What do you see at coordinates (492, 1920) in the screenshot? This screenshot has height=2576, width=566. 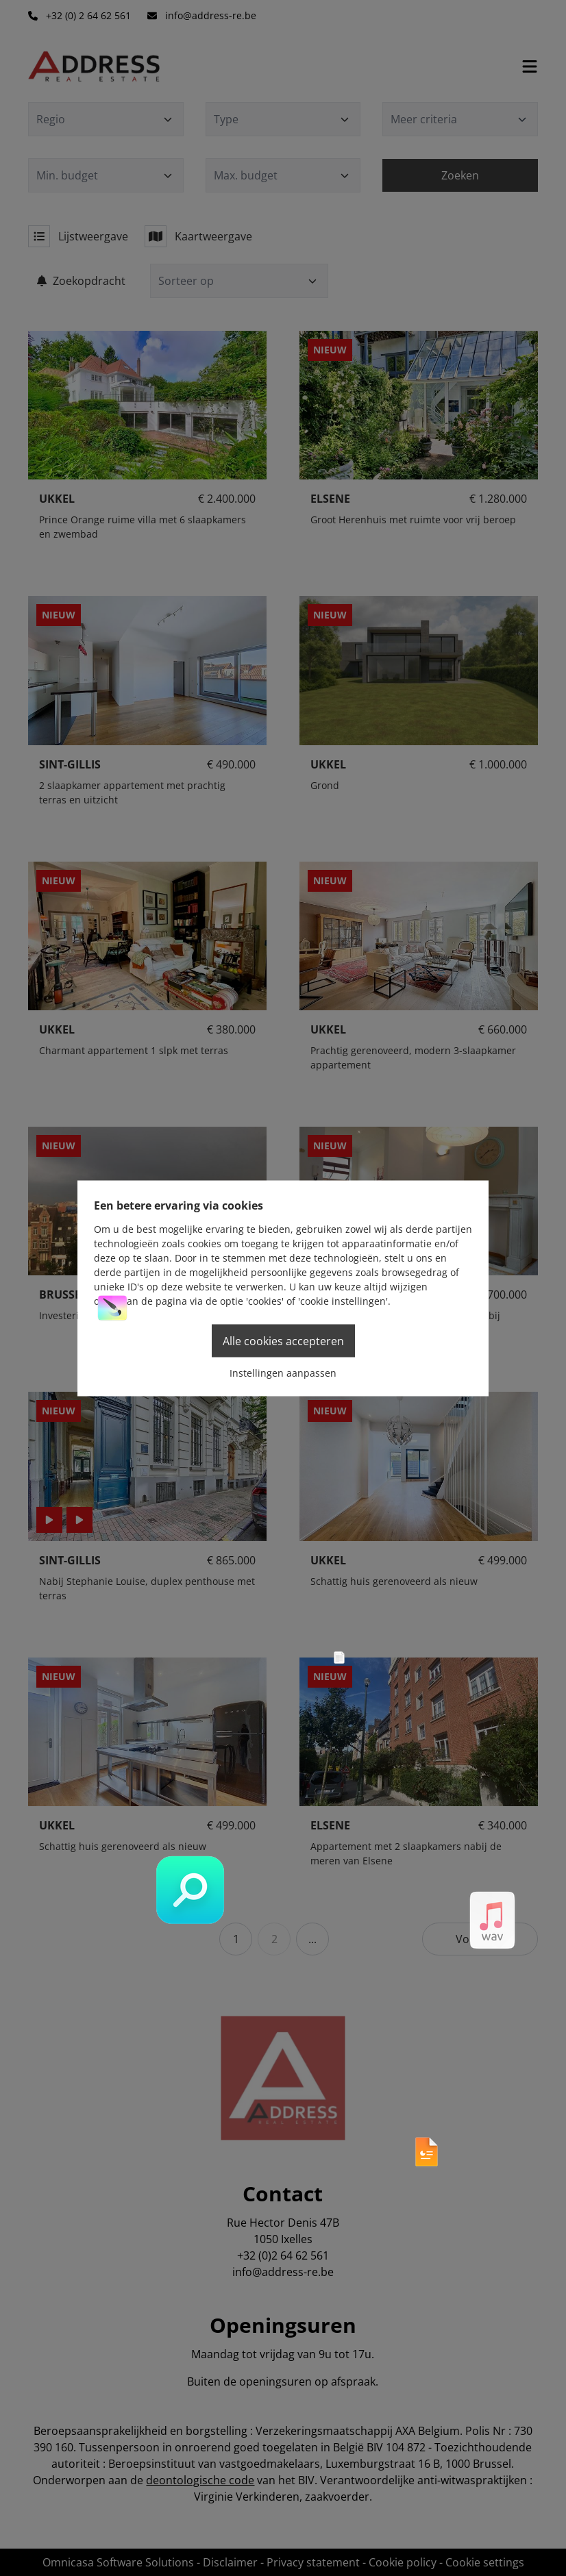 I see `a wav audio file` at bounding box center [492, 1920].